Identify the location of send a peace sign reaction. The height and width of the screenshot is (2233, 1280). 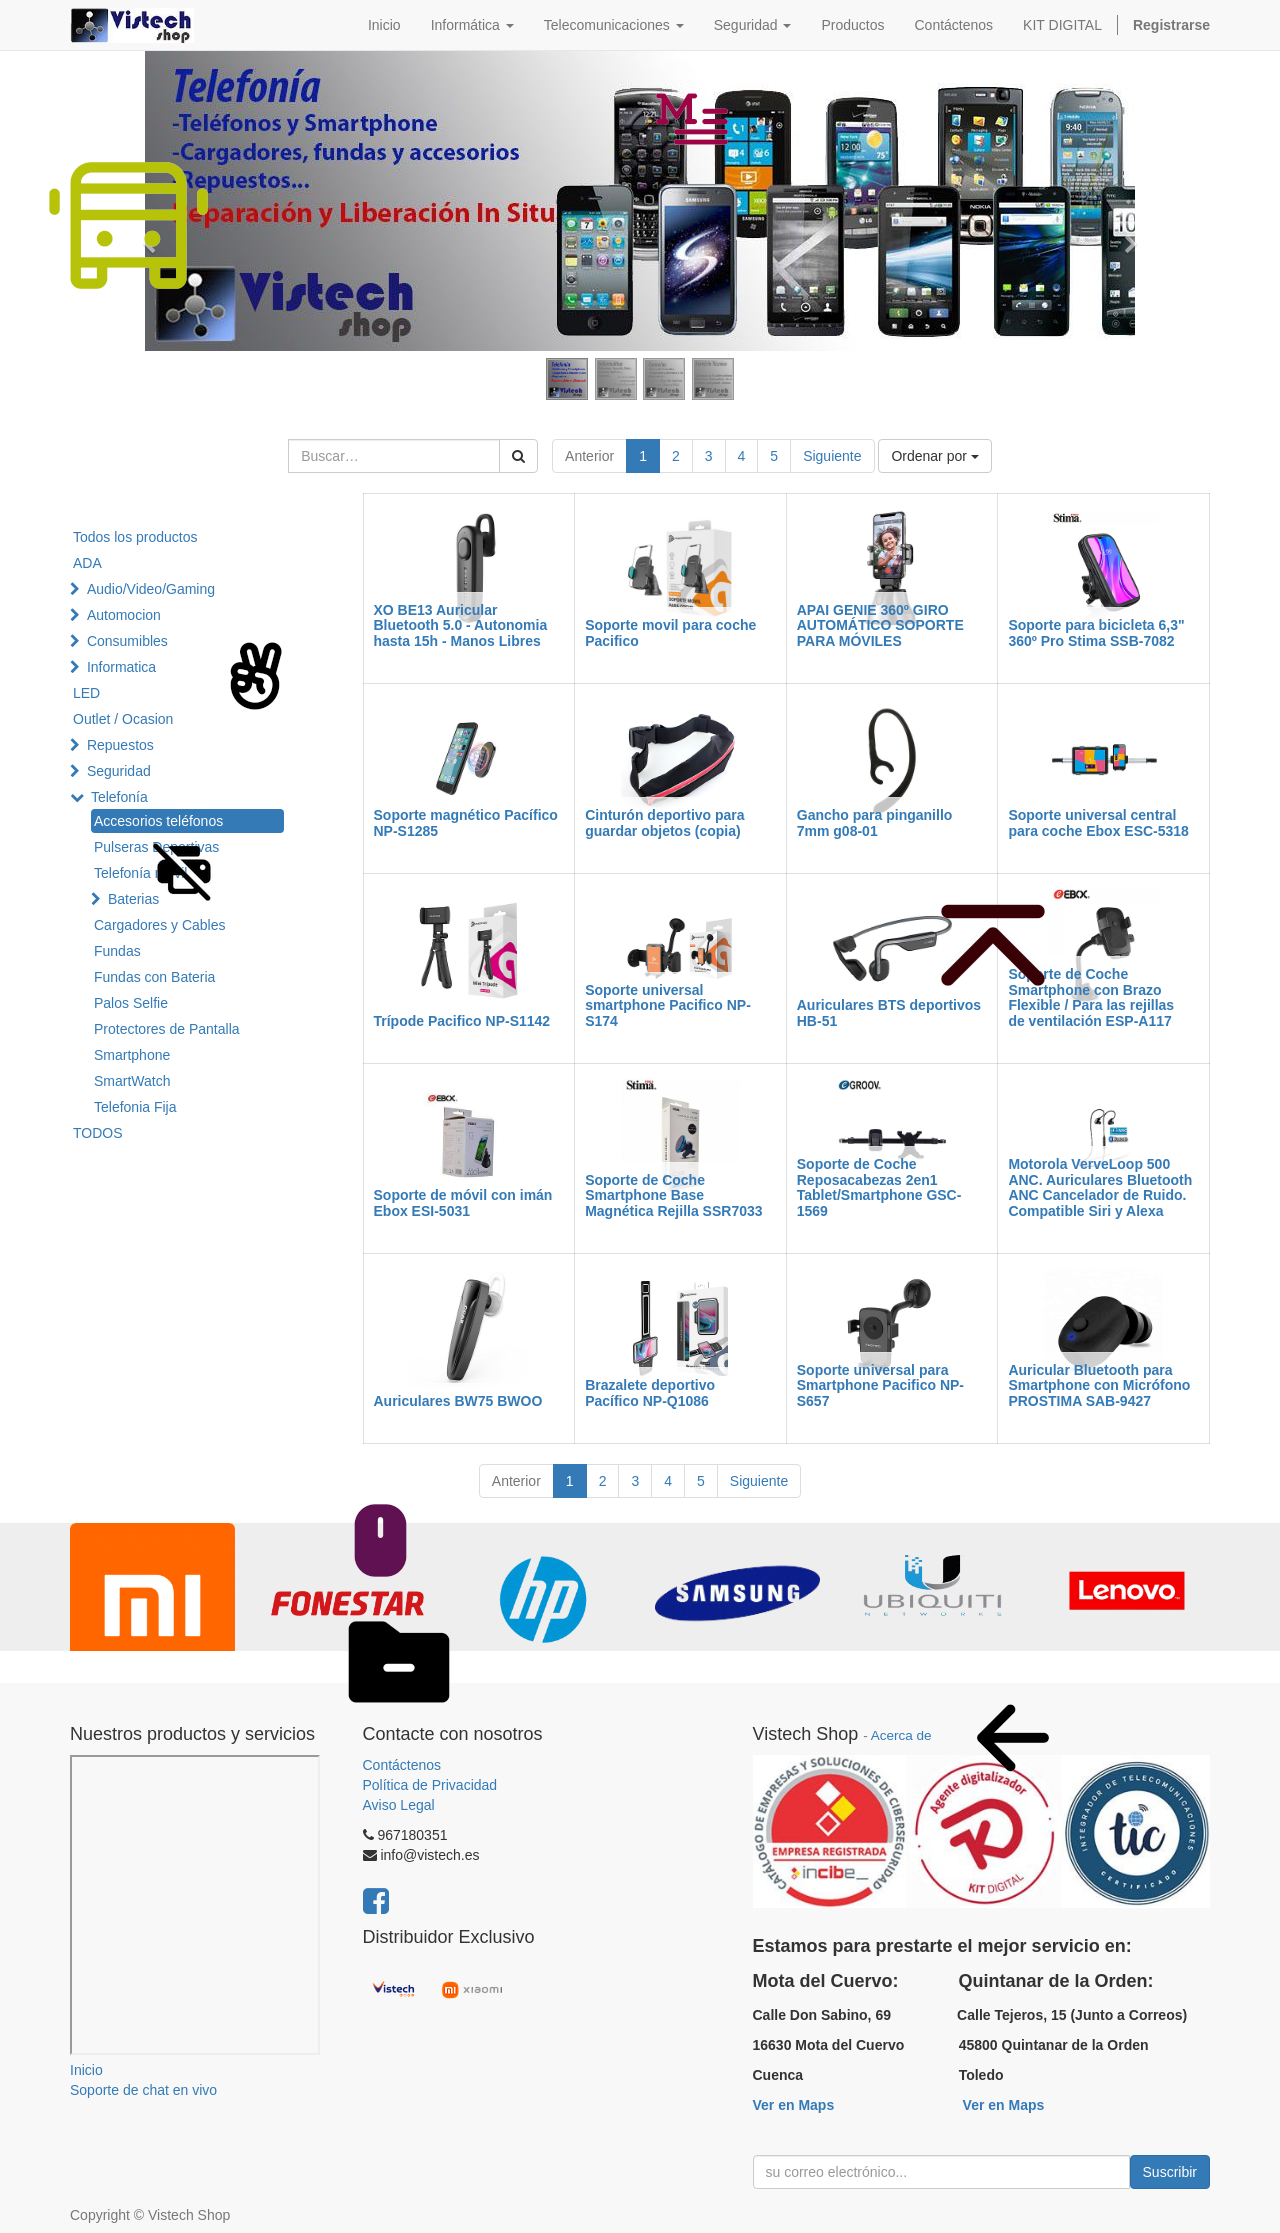
(255, 676).